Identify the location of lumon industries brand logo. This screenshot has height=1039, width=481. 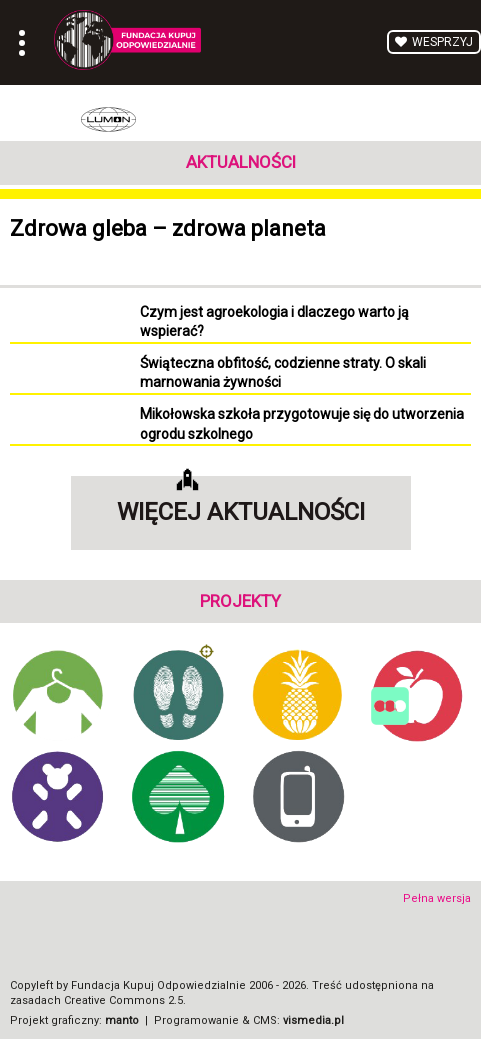
(108, 119).